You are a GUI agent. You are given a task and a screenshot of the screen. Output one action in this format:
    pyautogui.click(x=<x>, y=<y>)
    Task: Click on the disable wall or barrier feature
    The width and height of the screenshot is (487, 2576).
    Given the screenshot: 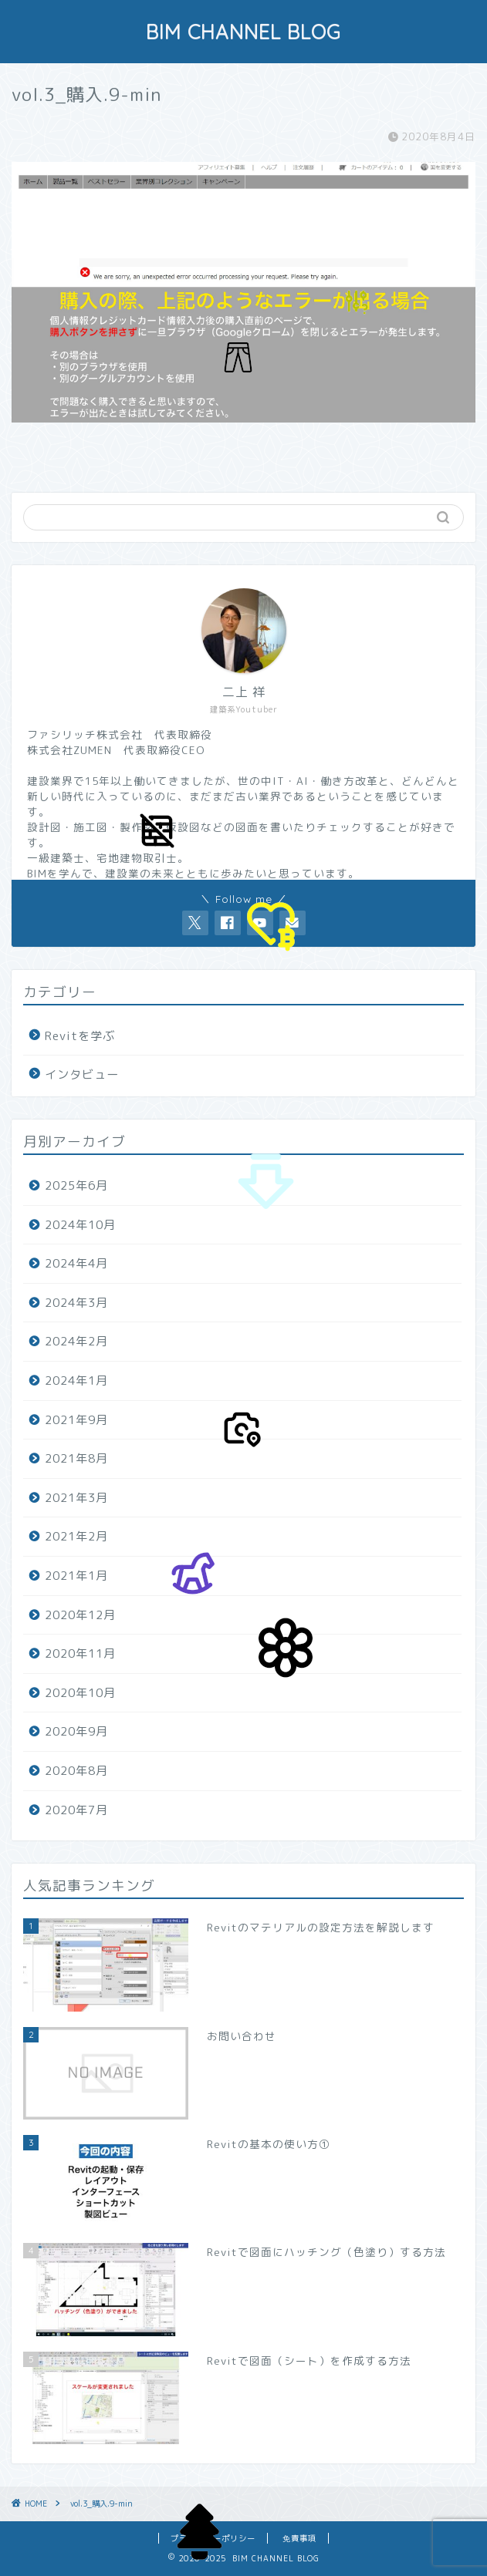 What is the action you would take?
    pyautogui.click(x=157, y=830)
    